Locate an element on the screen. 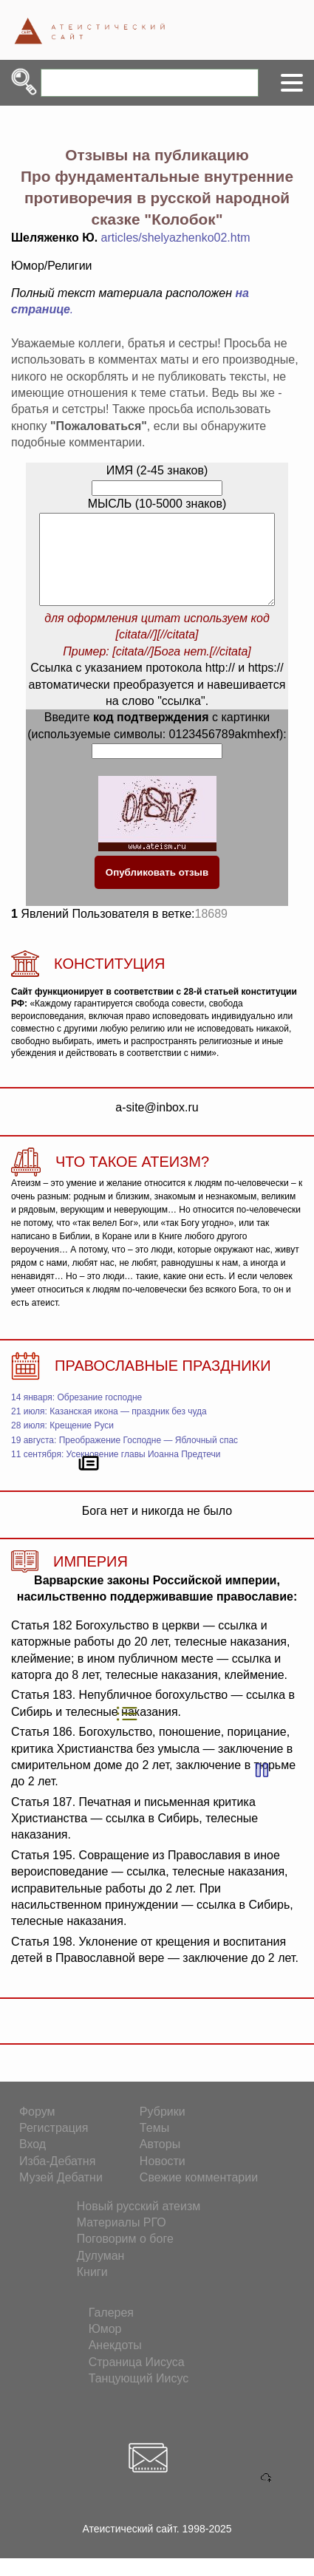 The width and height of the screenshot is (314, 2576). upload file to cloud storage is located at coordinates (266, 2477).